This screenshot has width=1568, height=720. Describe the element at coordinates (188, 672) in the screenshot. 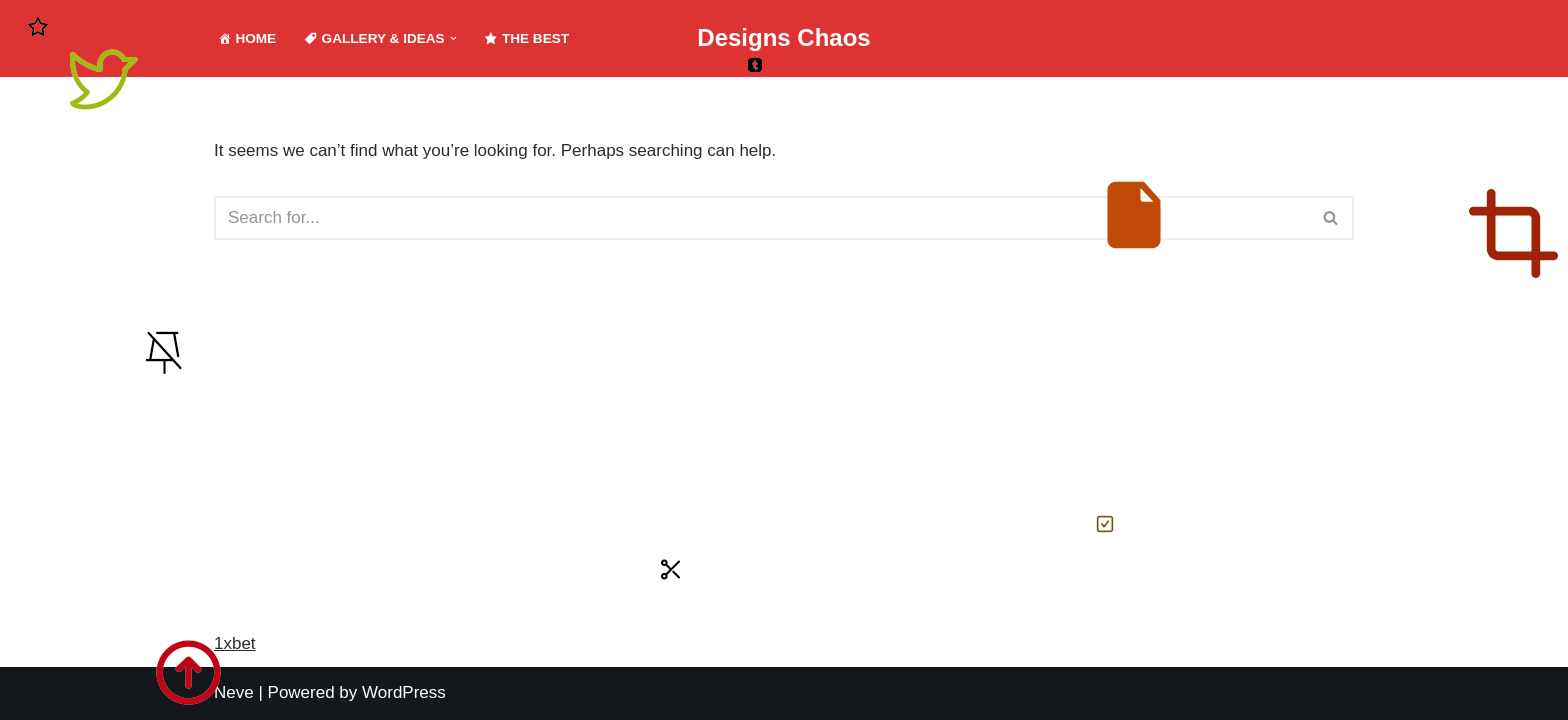

I see `scroll to top of page` at that location.